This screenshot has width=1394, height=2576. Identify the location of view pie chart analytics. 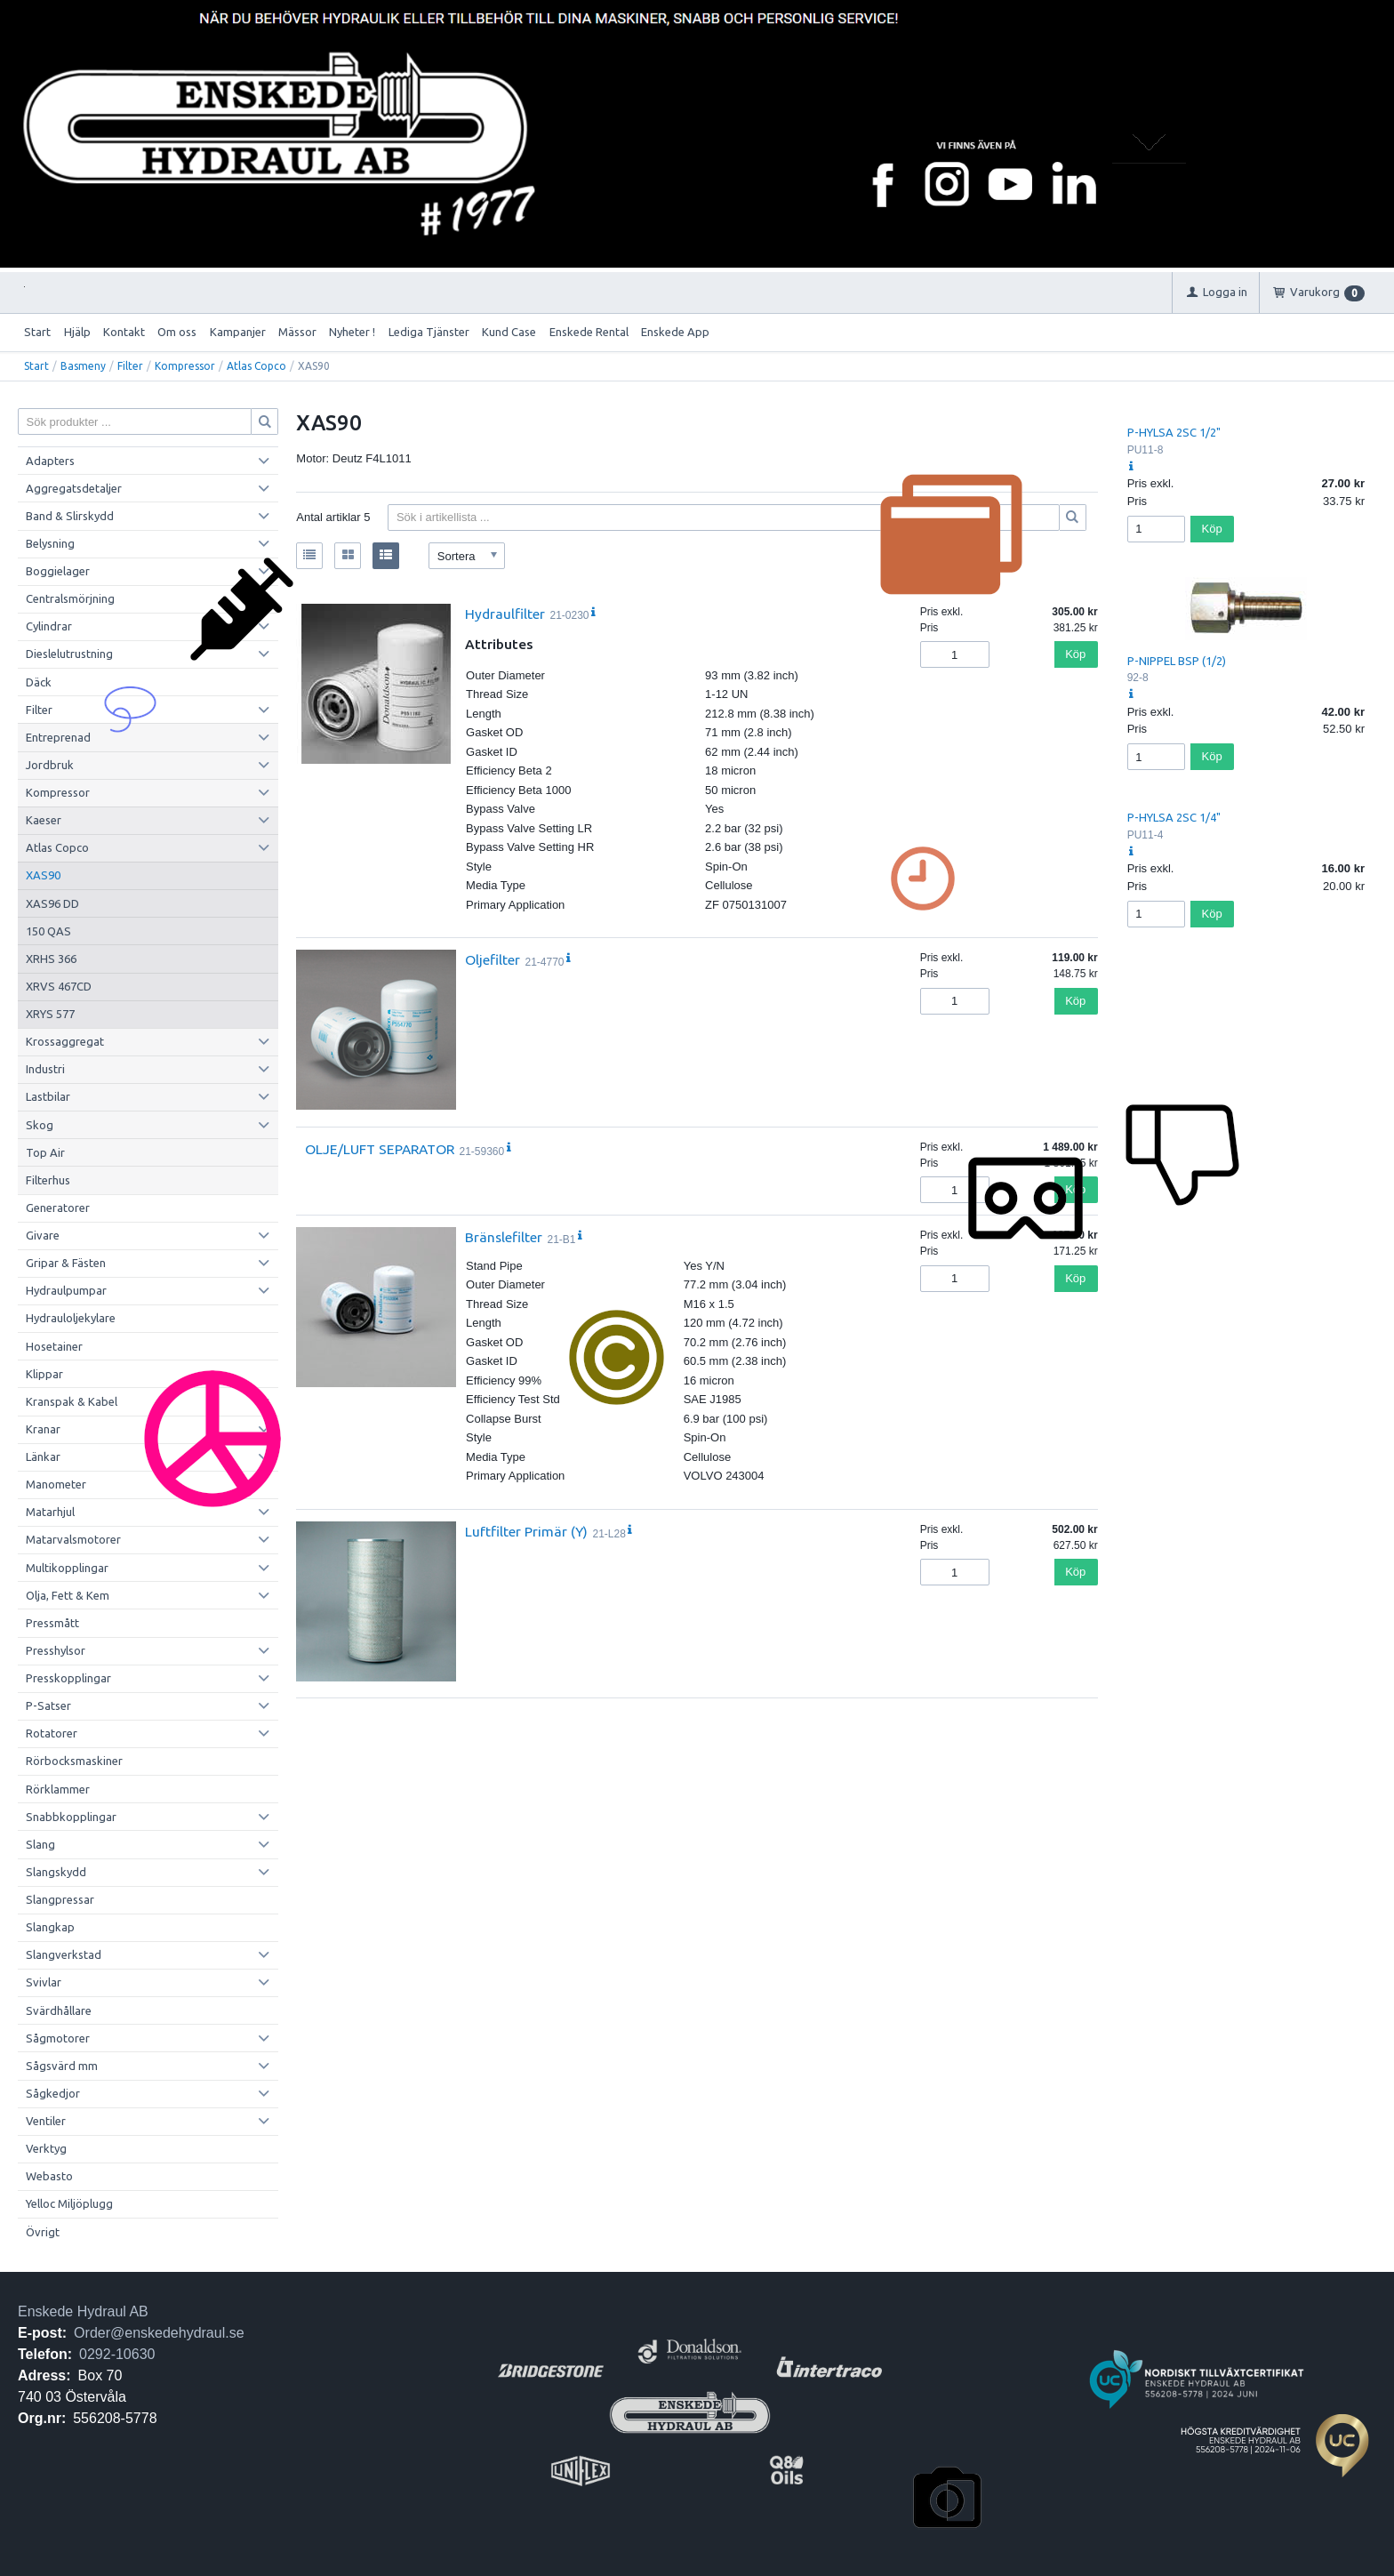
(212, 1439).